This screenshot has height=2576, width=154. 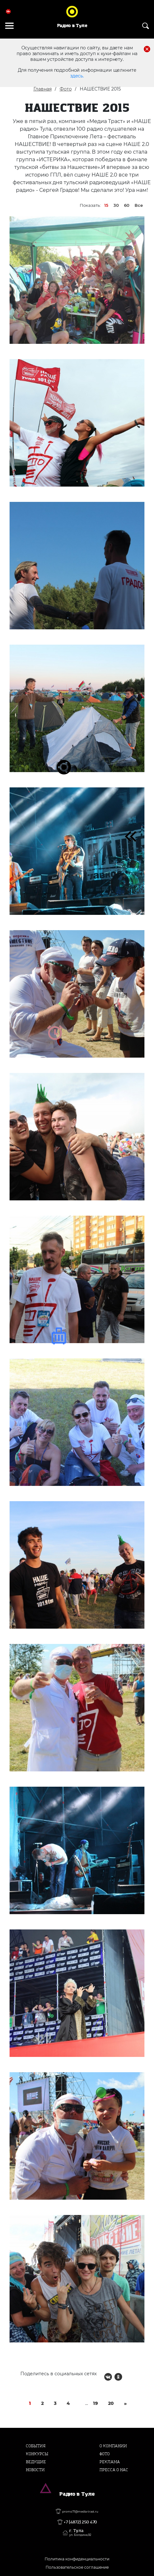 I want to click on access travel or trip planning features, so click(x=59, y=1336).